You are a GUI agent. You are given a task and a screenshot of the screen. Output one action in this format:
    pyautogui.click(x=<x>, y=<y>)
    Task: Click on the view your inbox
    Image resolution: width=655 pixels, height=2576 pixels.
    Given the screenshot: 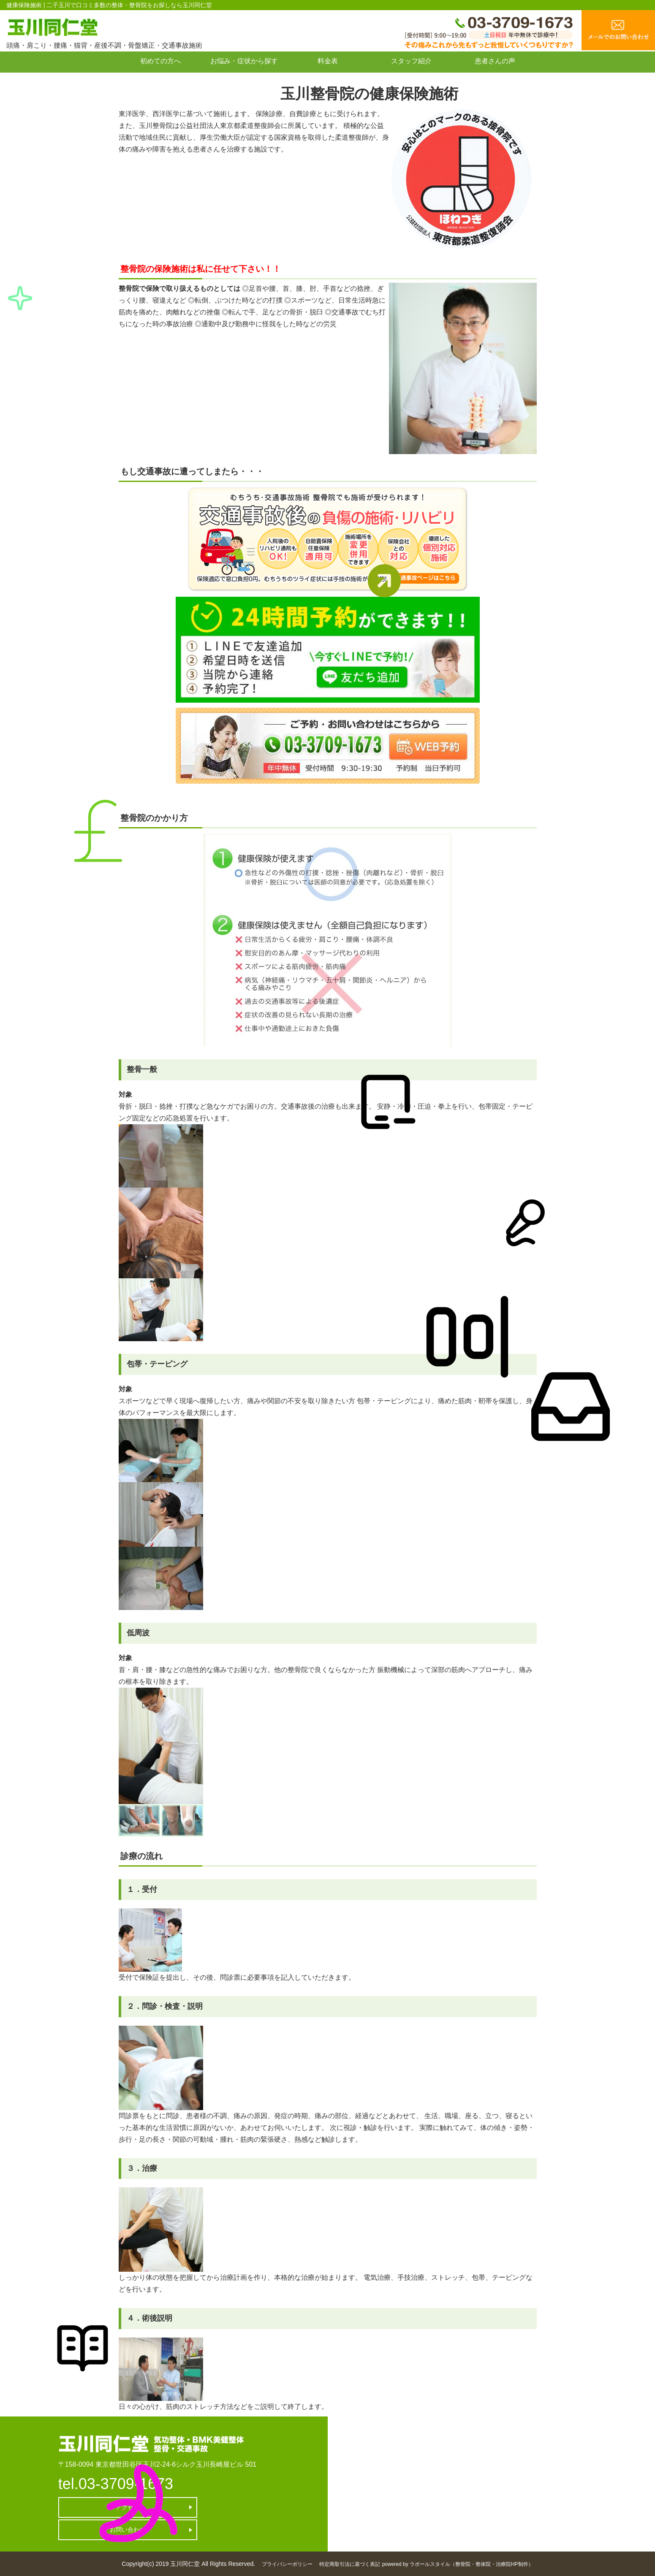 What is the action you would take?
    pyautogui.click(x=571, y=1407)
    